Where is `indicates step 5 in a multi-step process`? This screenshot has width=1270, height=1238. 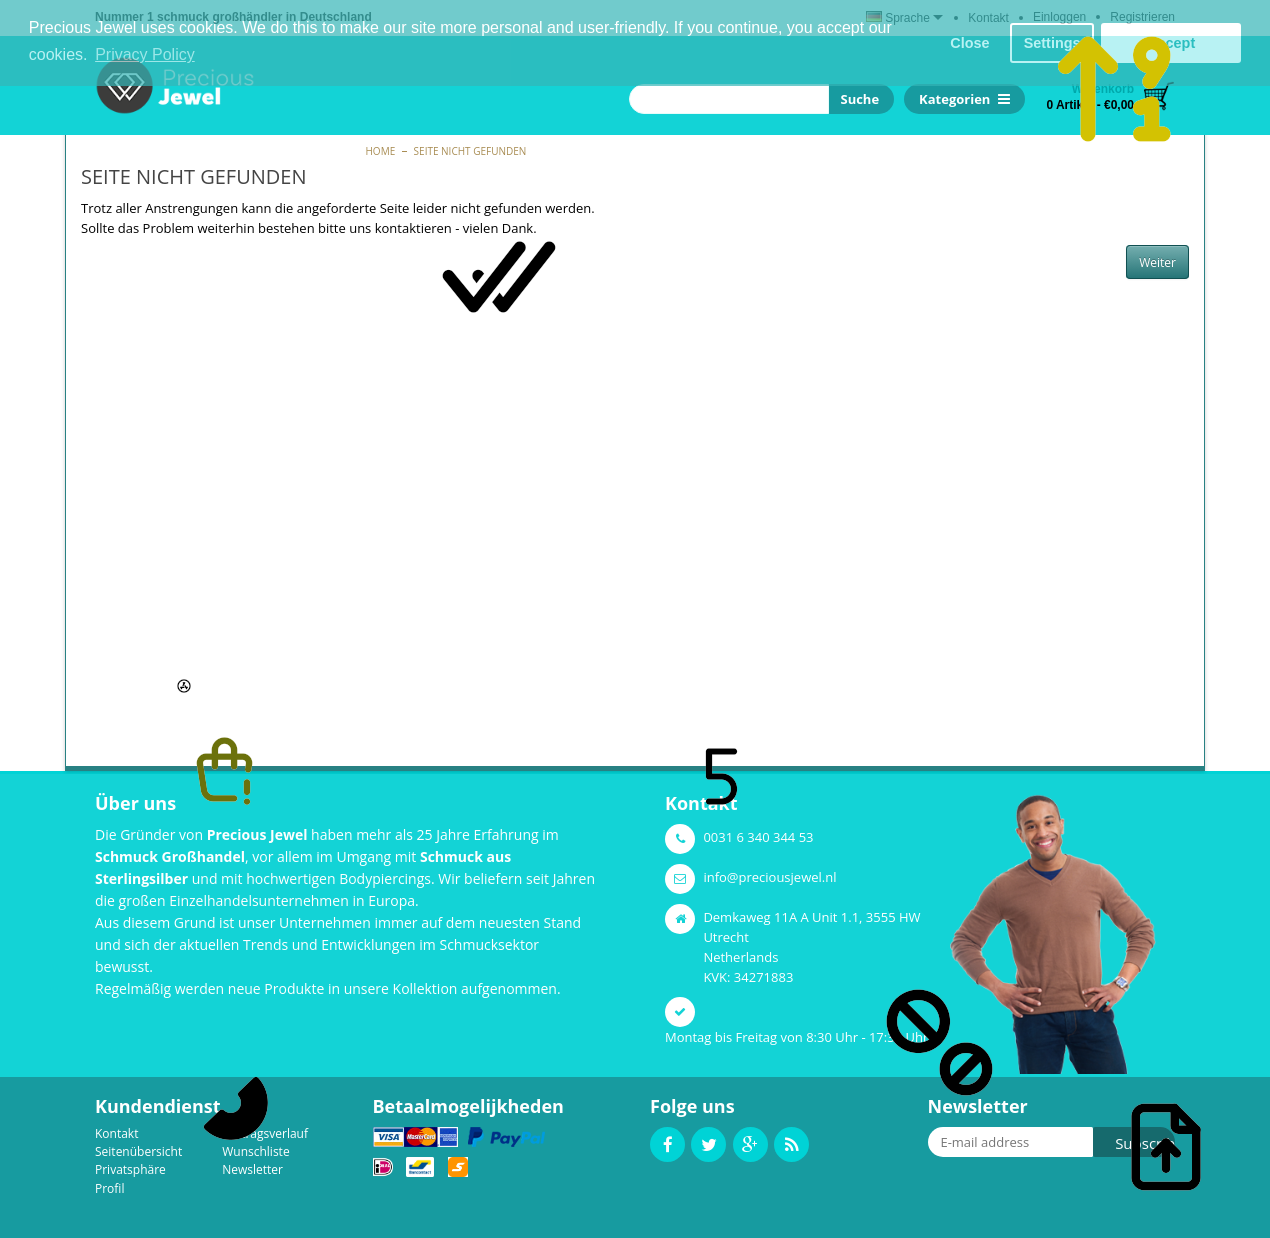
indicates step 5 in a multi-step process is located at coordinates (721, 776).